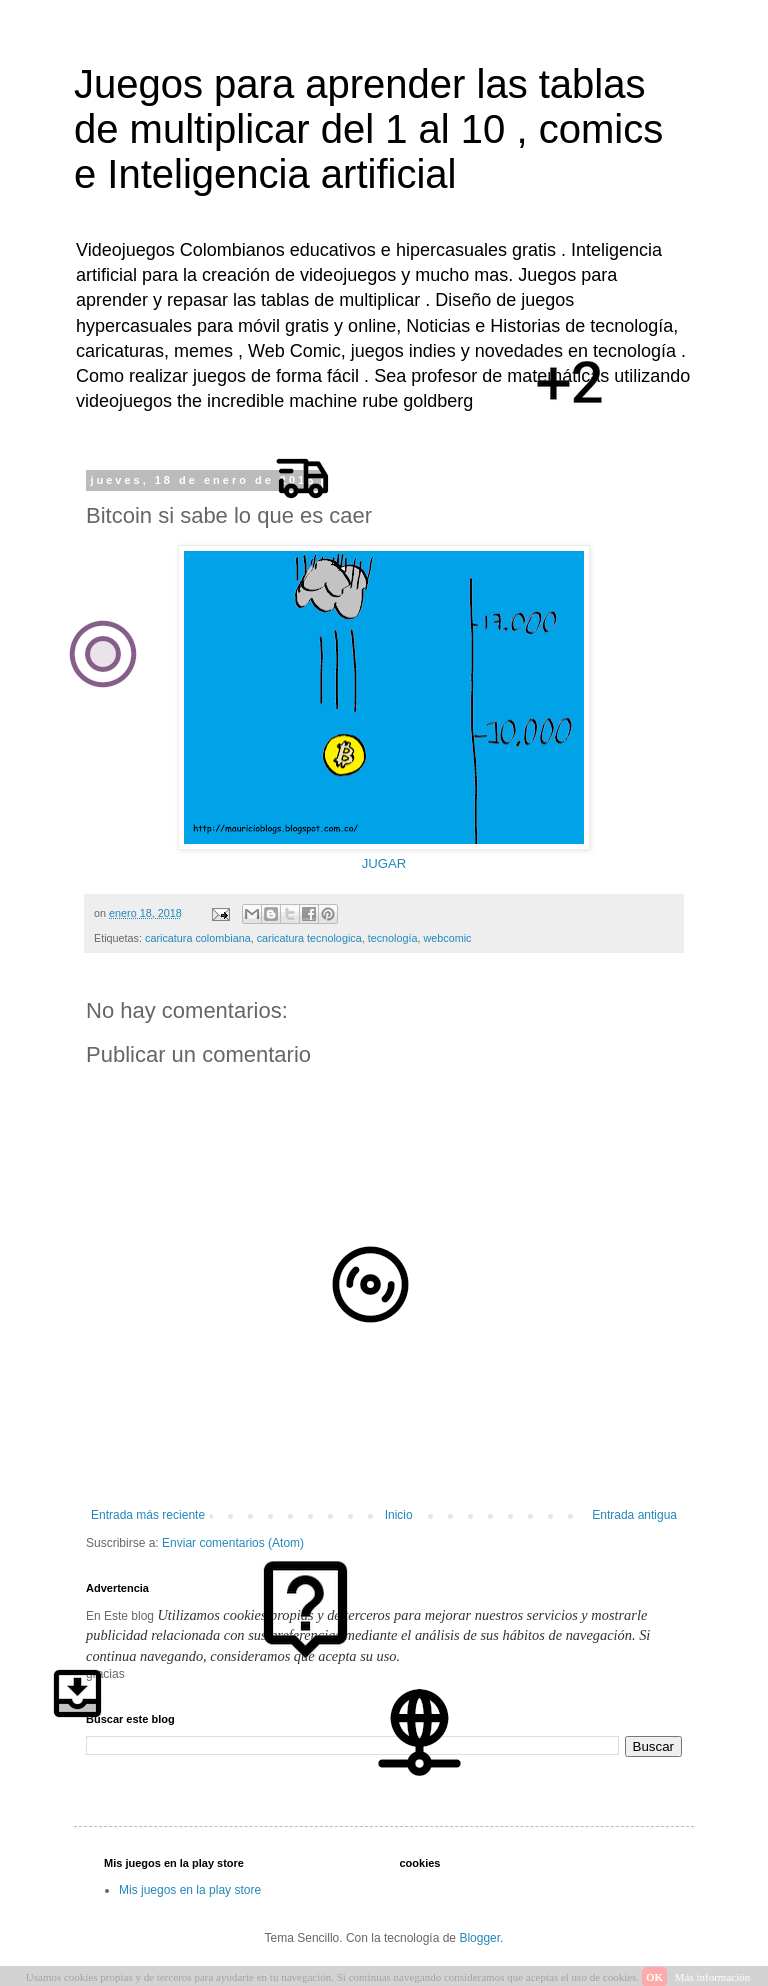 The width and height of the screenshot is (768, 1986). What do you see at coordinates (305, 1607) in the screenshot?
I see `access live help or support chat` at bounding box center [305, 1607].